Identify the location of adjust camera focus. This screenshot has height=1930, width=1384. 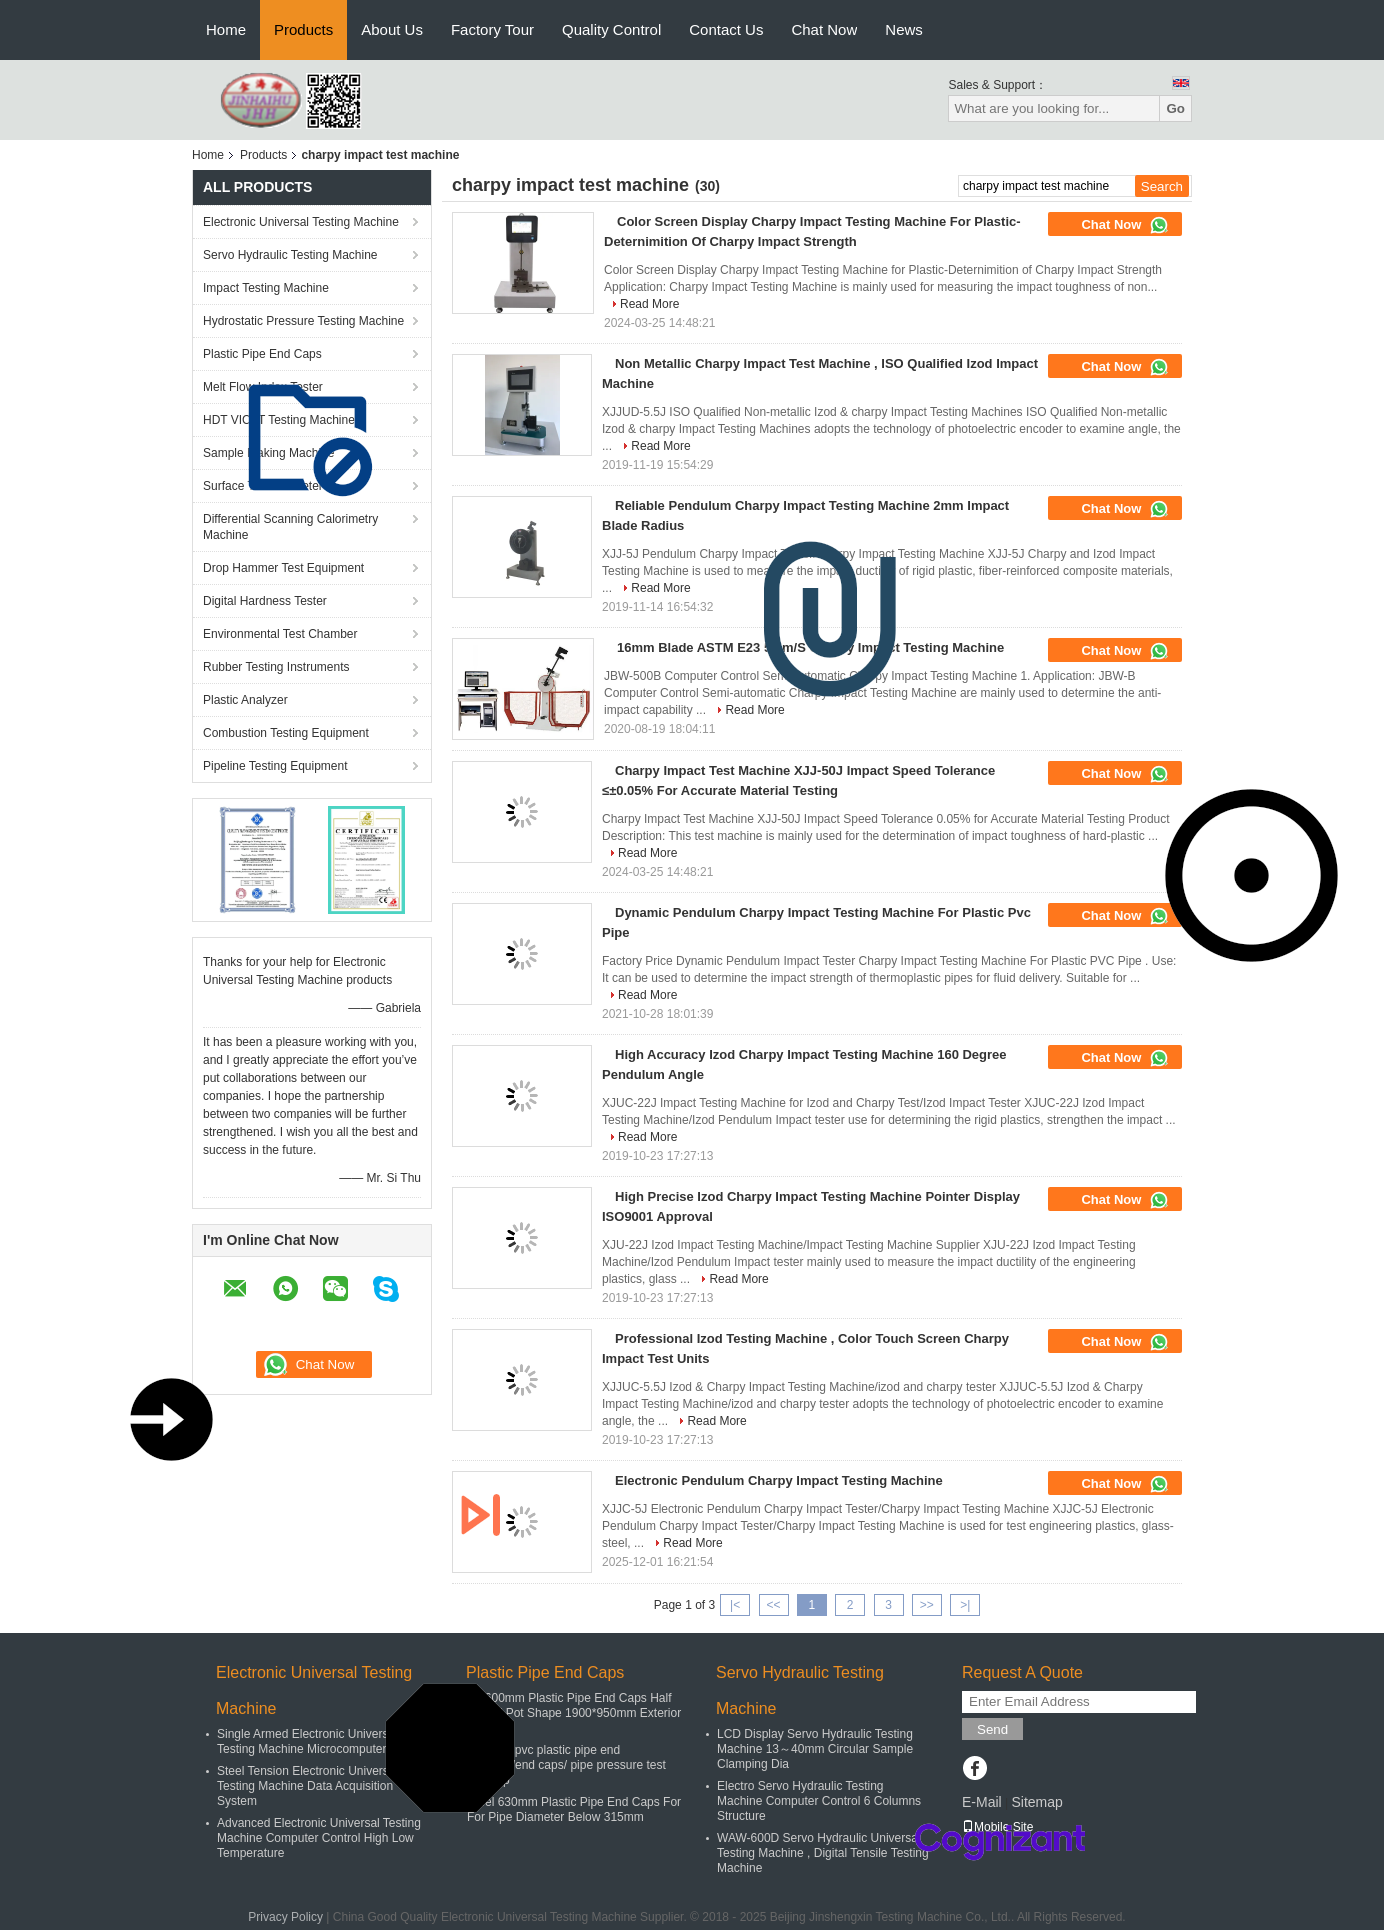
(1251, 875).